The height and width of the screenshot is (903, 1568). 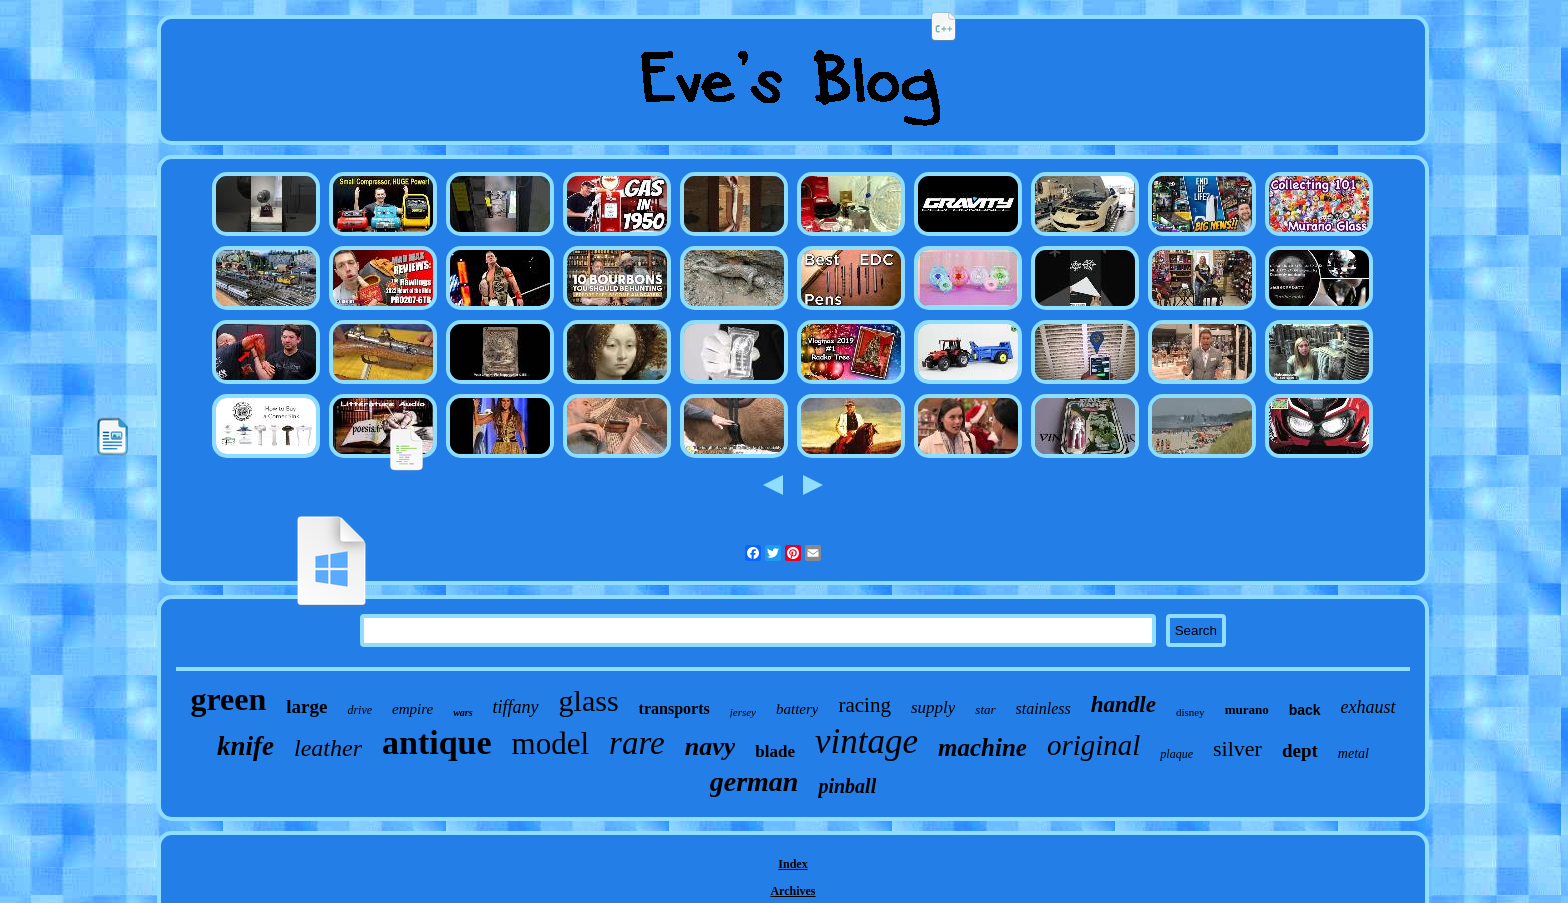 I want to click on open a text document file, so click(x=112, y=436).